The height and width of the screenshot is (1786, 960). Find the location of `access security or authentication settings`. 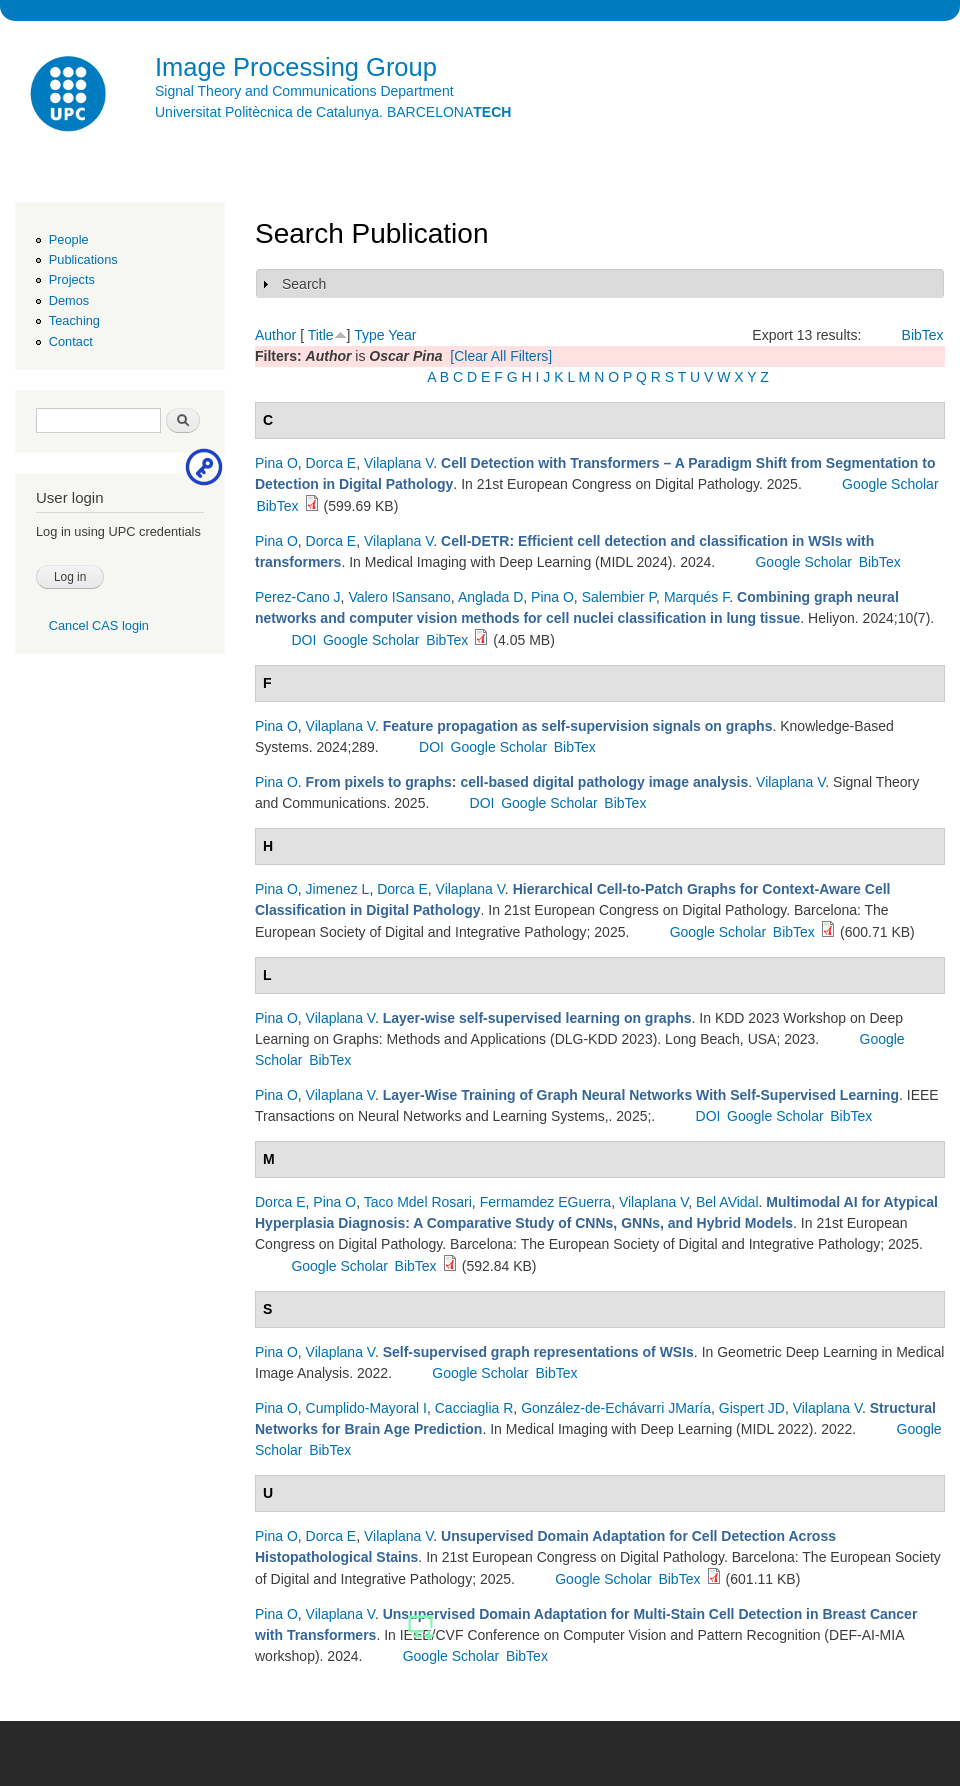

access security or authentication settings is located at coordinates (204, 467).